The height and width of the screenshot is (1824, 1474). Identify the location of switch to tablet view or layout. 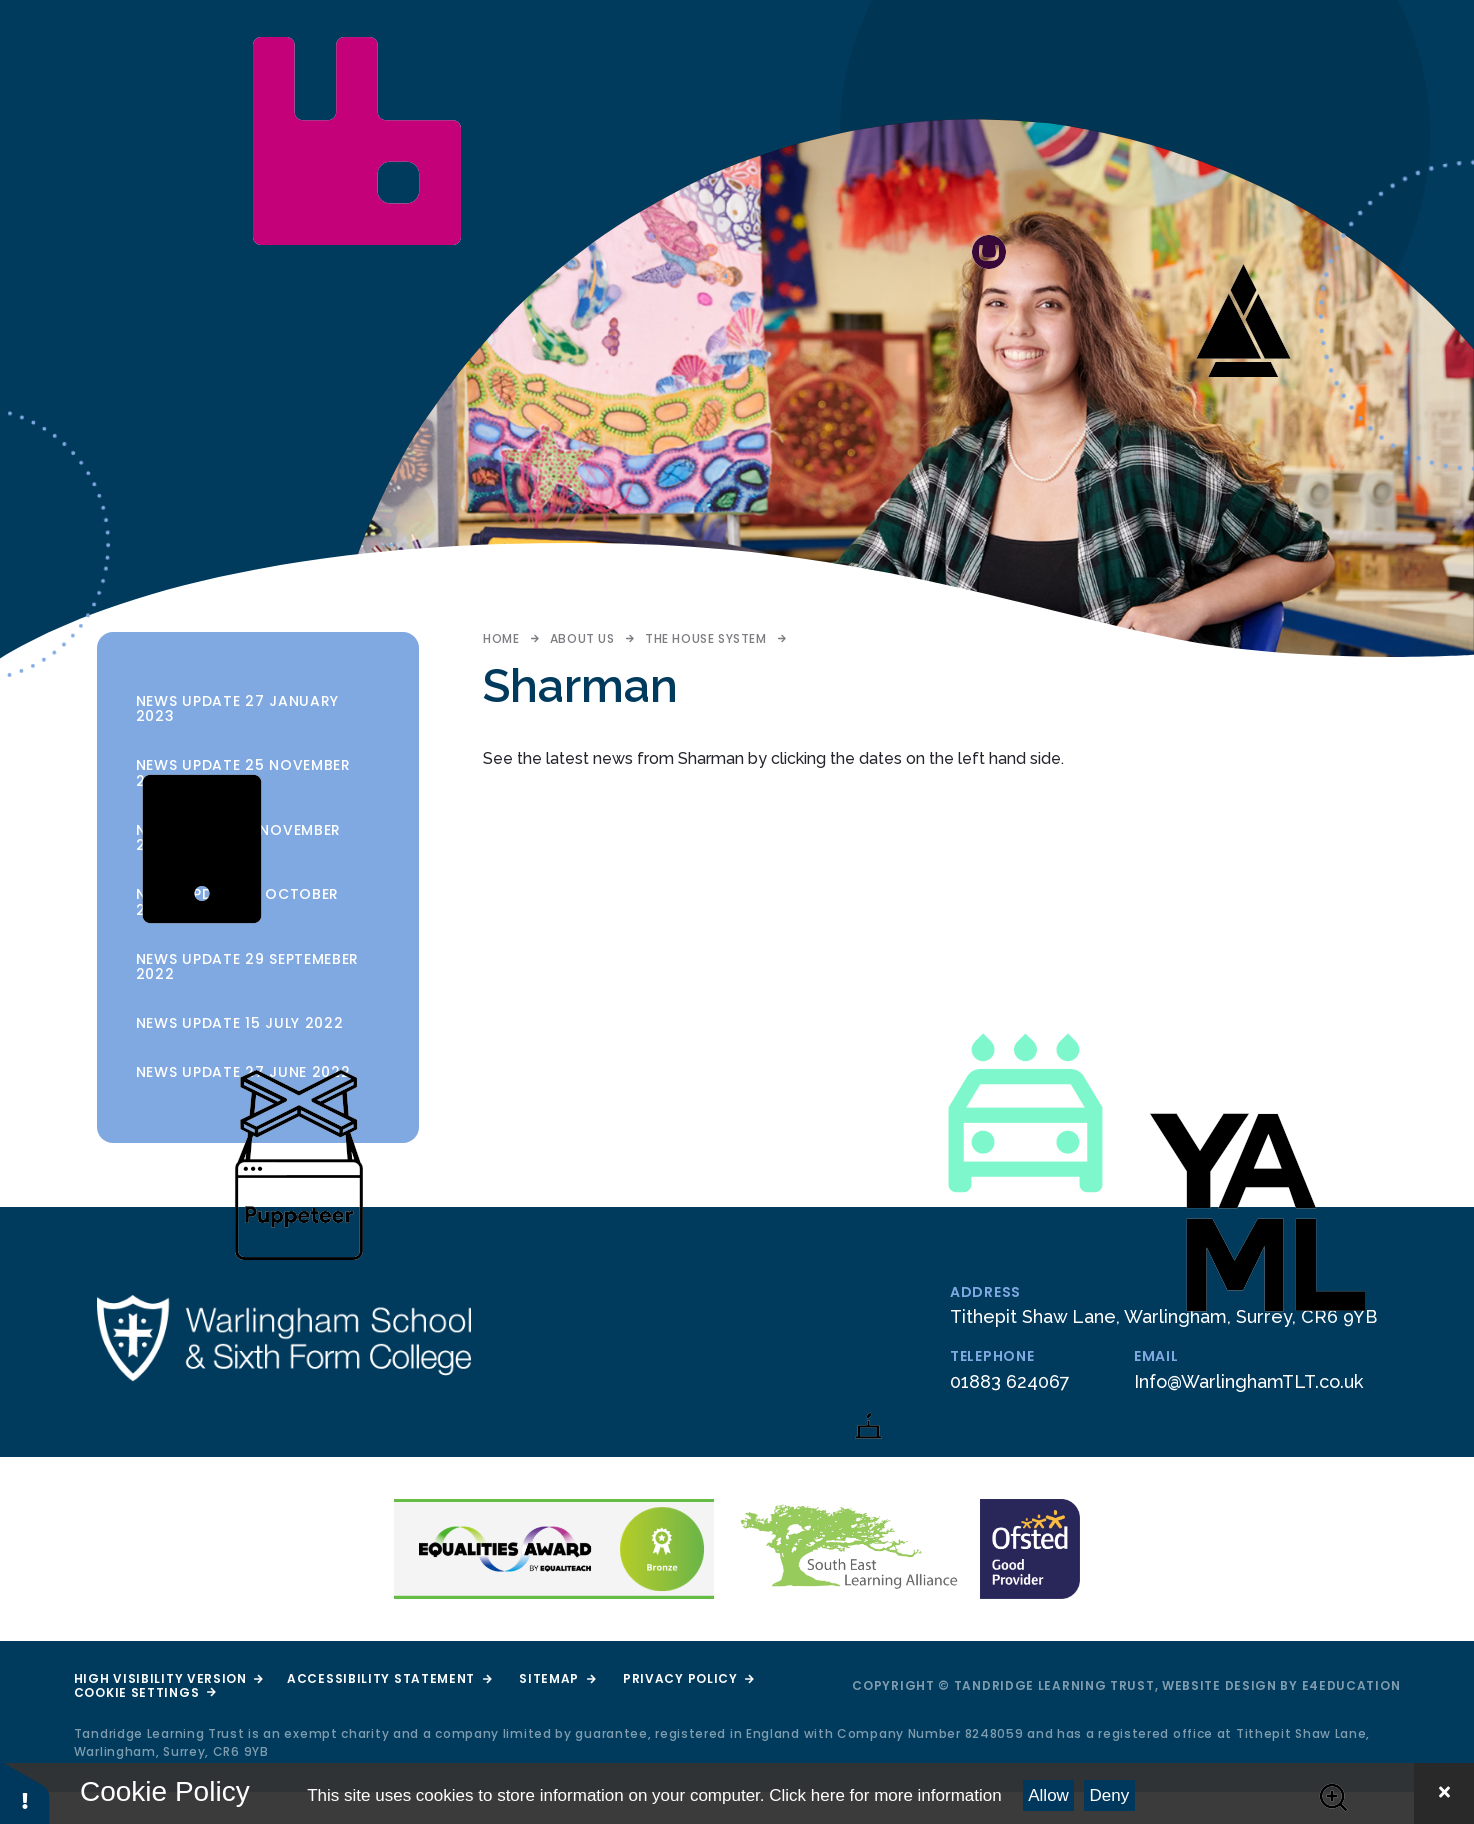
(202, 849).